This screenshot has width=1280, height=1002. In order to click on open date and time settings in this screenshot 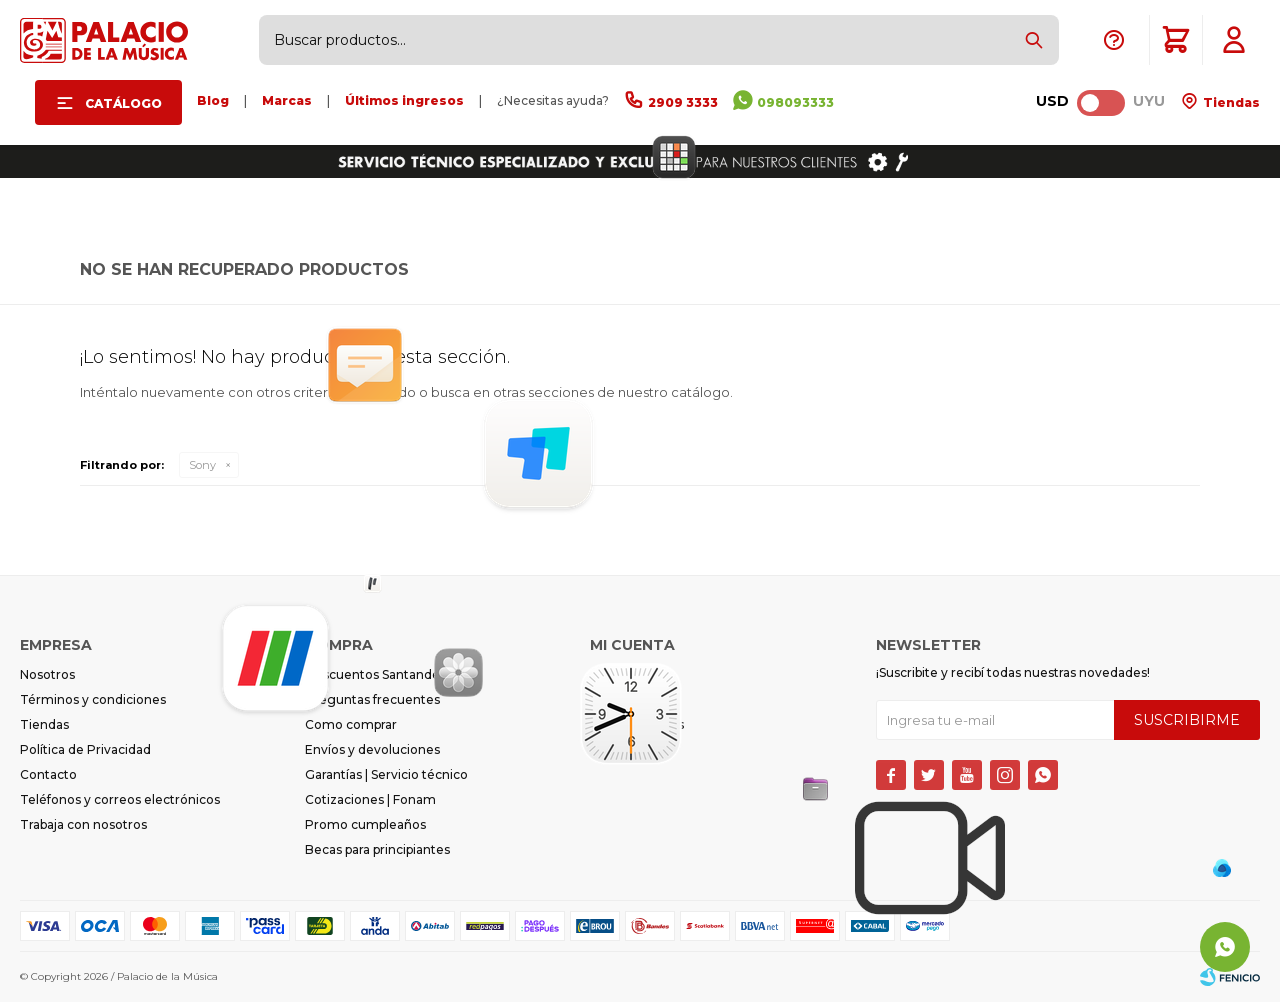, I will do `click(631, 714)`.